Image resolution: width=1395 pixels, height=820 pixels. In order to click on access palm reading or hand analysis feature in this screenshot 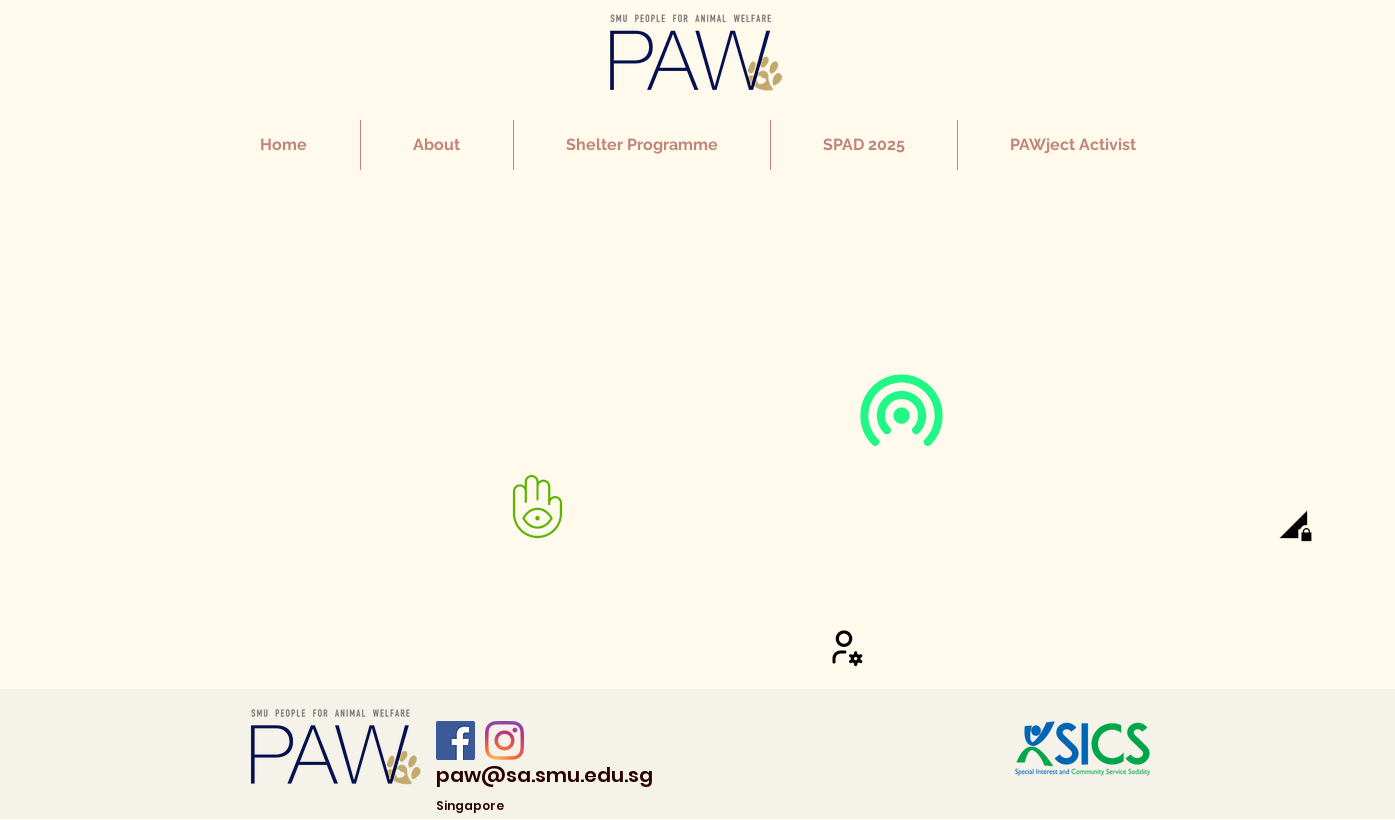, I will do `click(537, 506)`.